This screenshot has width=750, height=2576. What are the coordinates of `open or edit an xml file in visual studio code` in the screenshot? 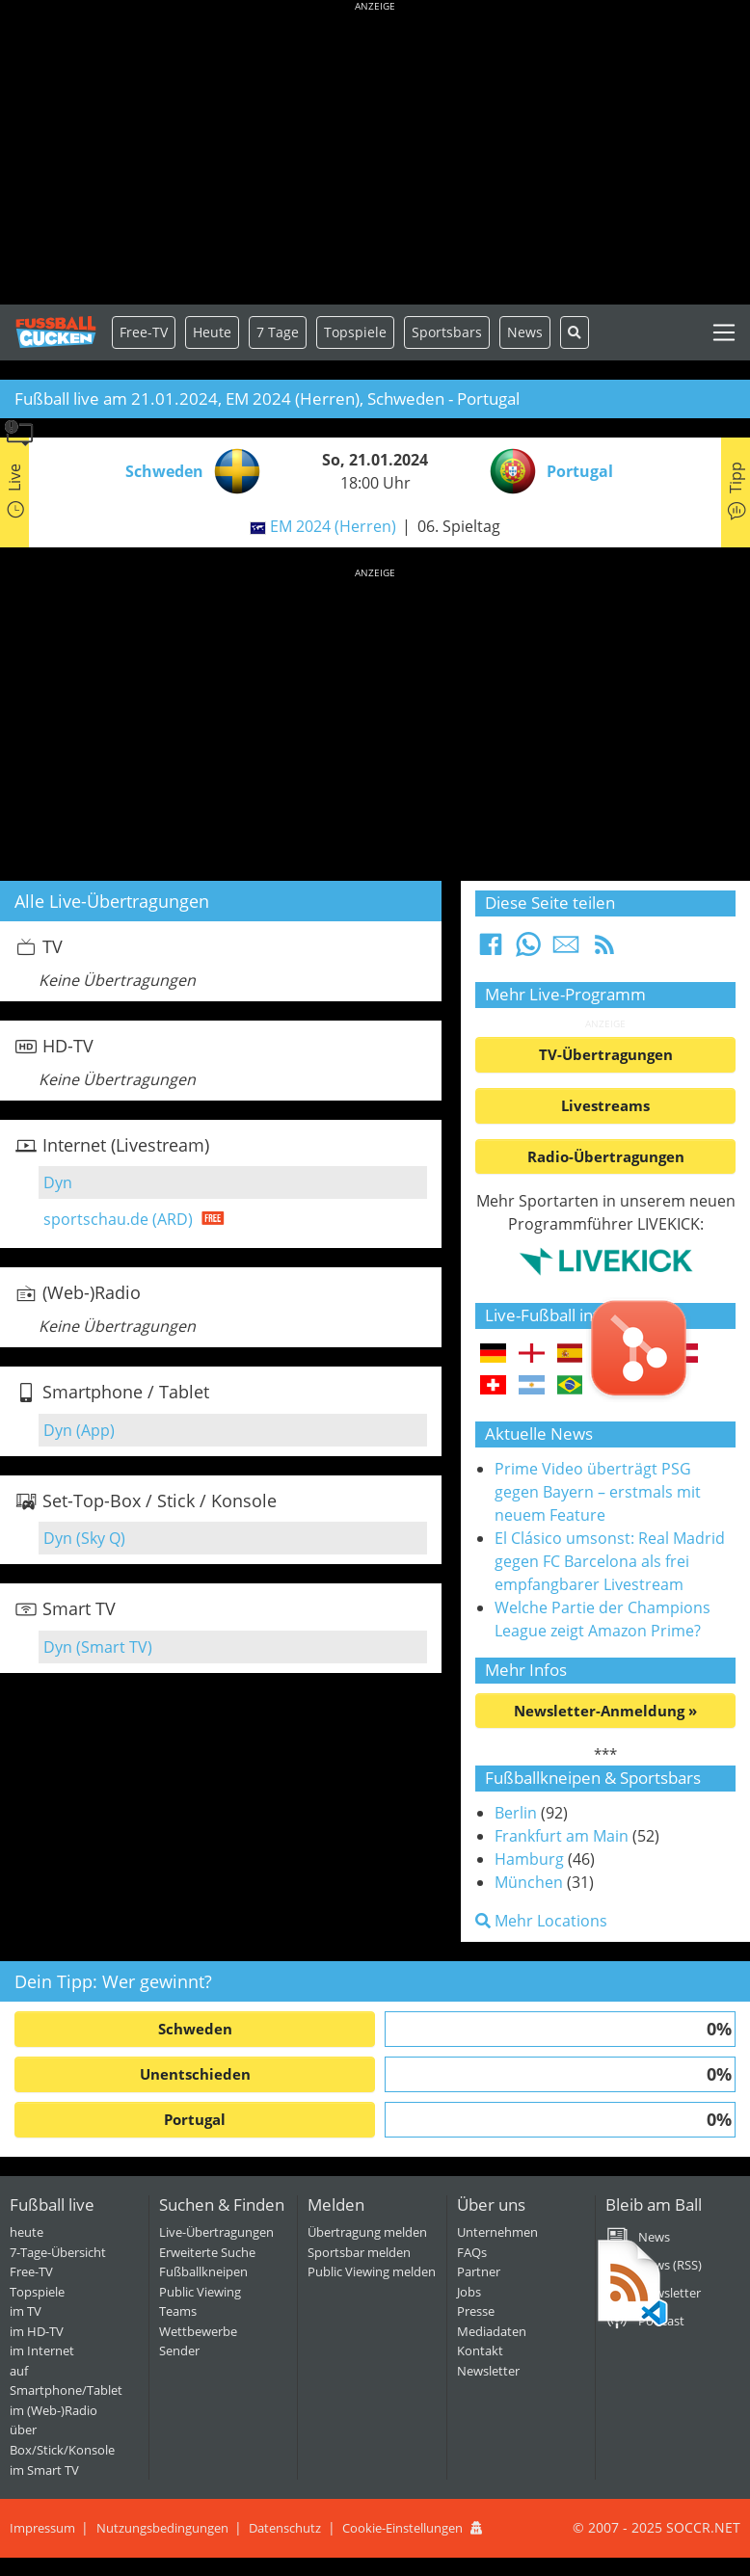 It's located at (629, 2282).